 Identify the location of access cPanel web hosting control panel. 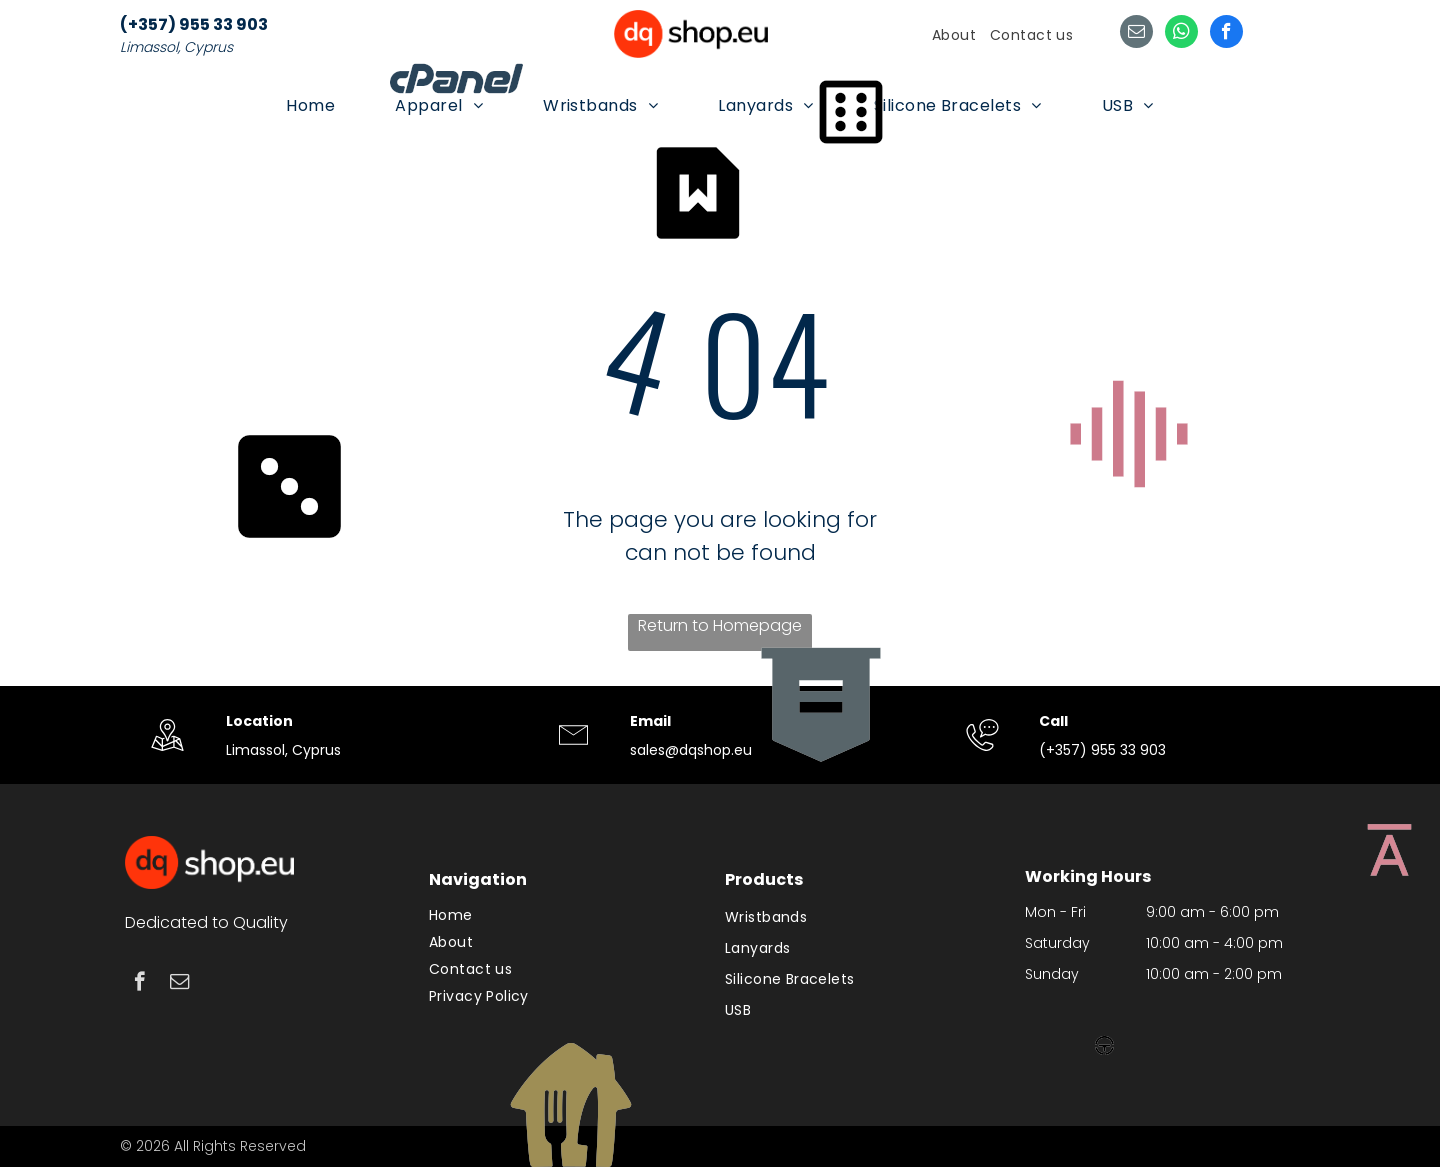
(456, 78).